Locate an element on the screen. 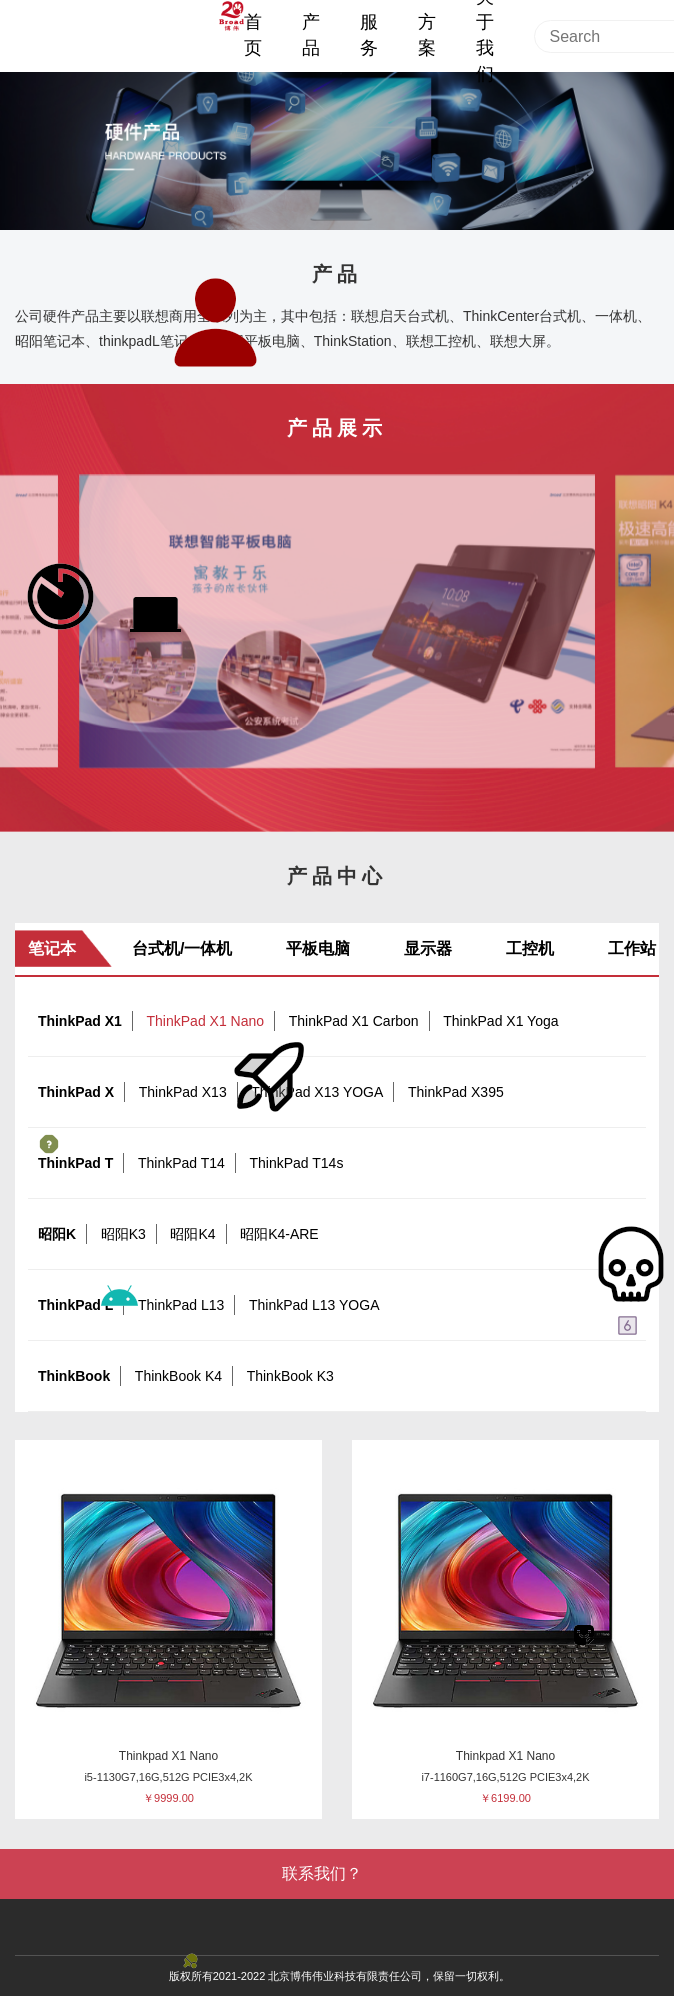  switch to desktop view is located at coordinates (155, 614).